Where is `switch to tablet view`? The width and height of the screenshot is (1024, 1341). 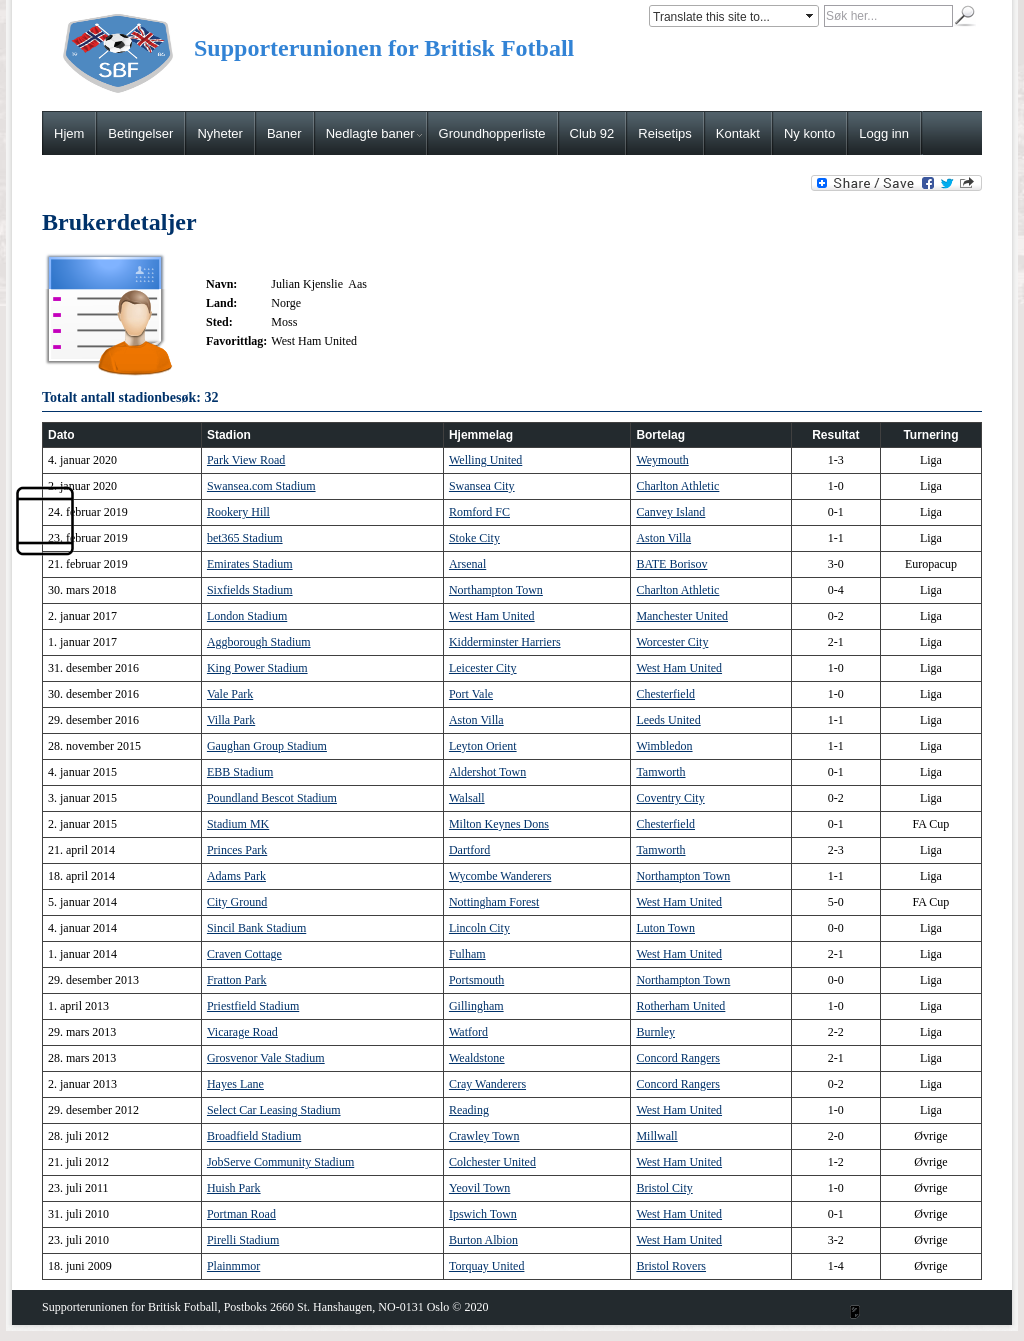 switch to tablet view is located at coordinates (45, 521).